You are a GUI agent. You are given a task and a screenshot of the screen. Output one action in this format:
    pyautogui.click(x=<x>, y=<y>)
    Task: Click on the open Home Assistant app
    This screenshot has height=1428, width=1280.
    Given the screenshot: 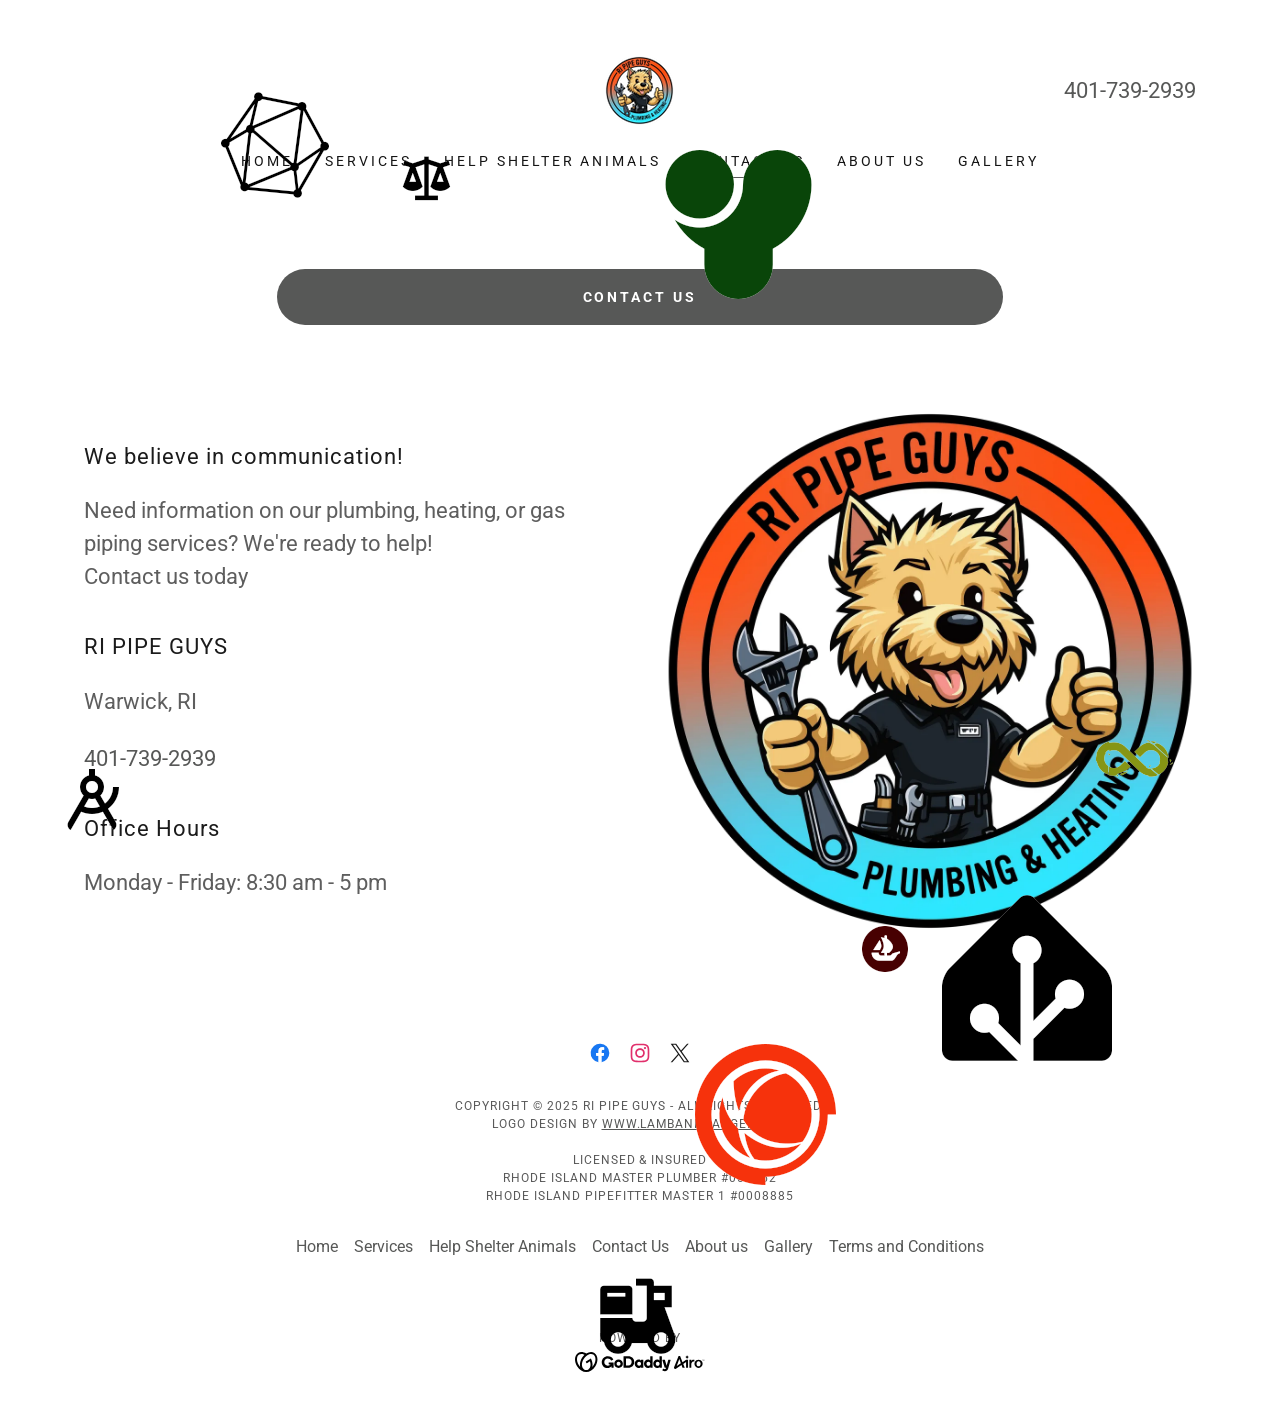 What is the action you would take?
    pyautogui.click(x=1027, y=978)
    